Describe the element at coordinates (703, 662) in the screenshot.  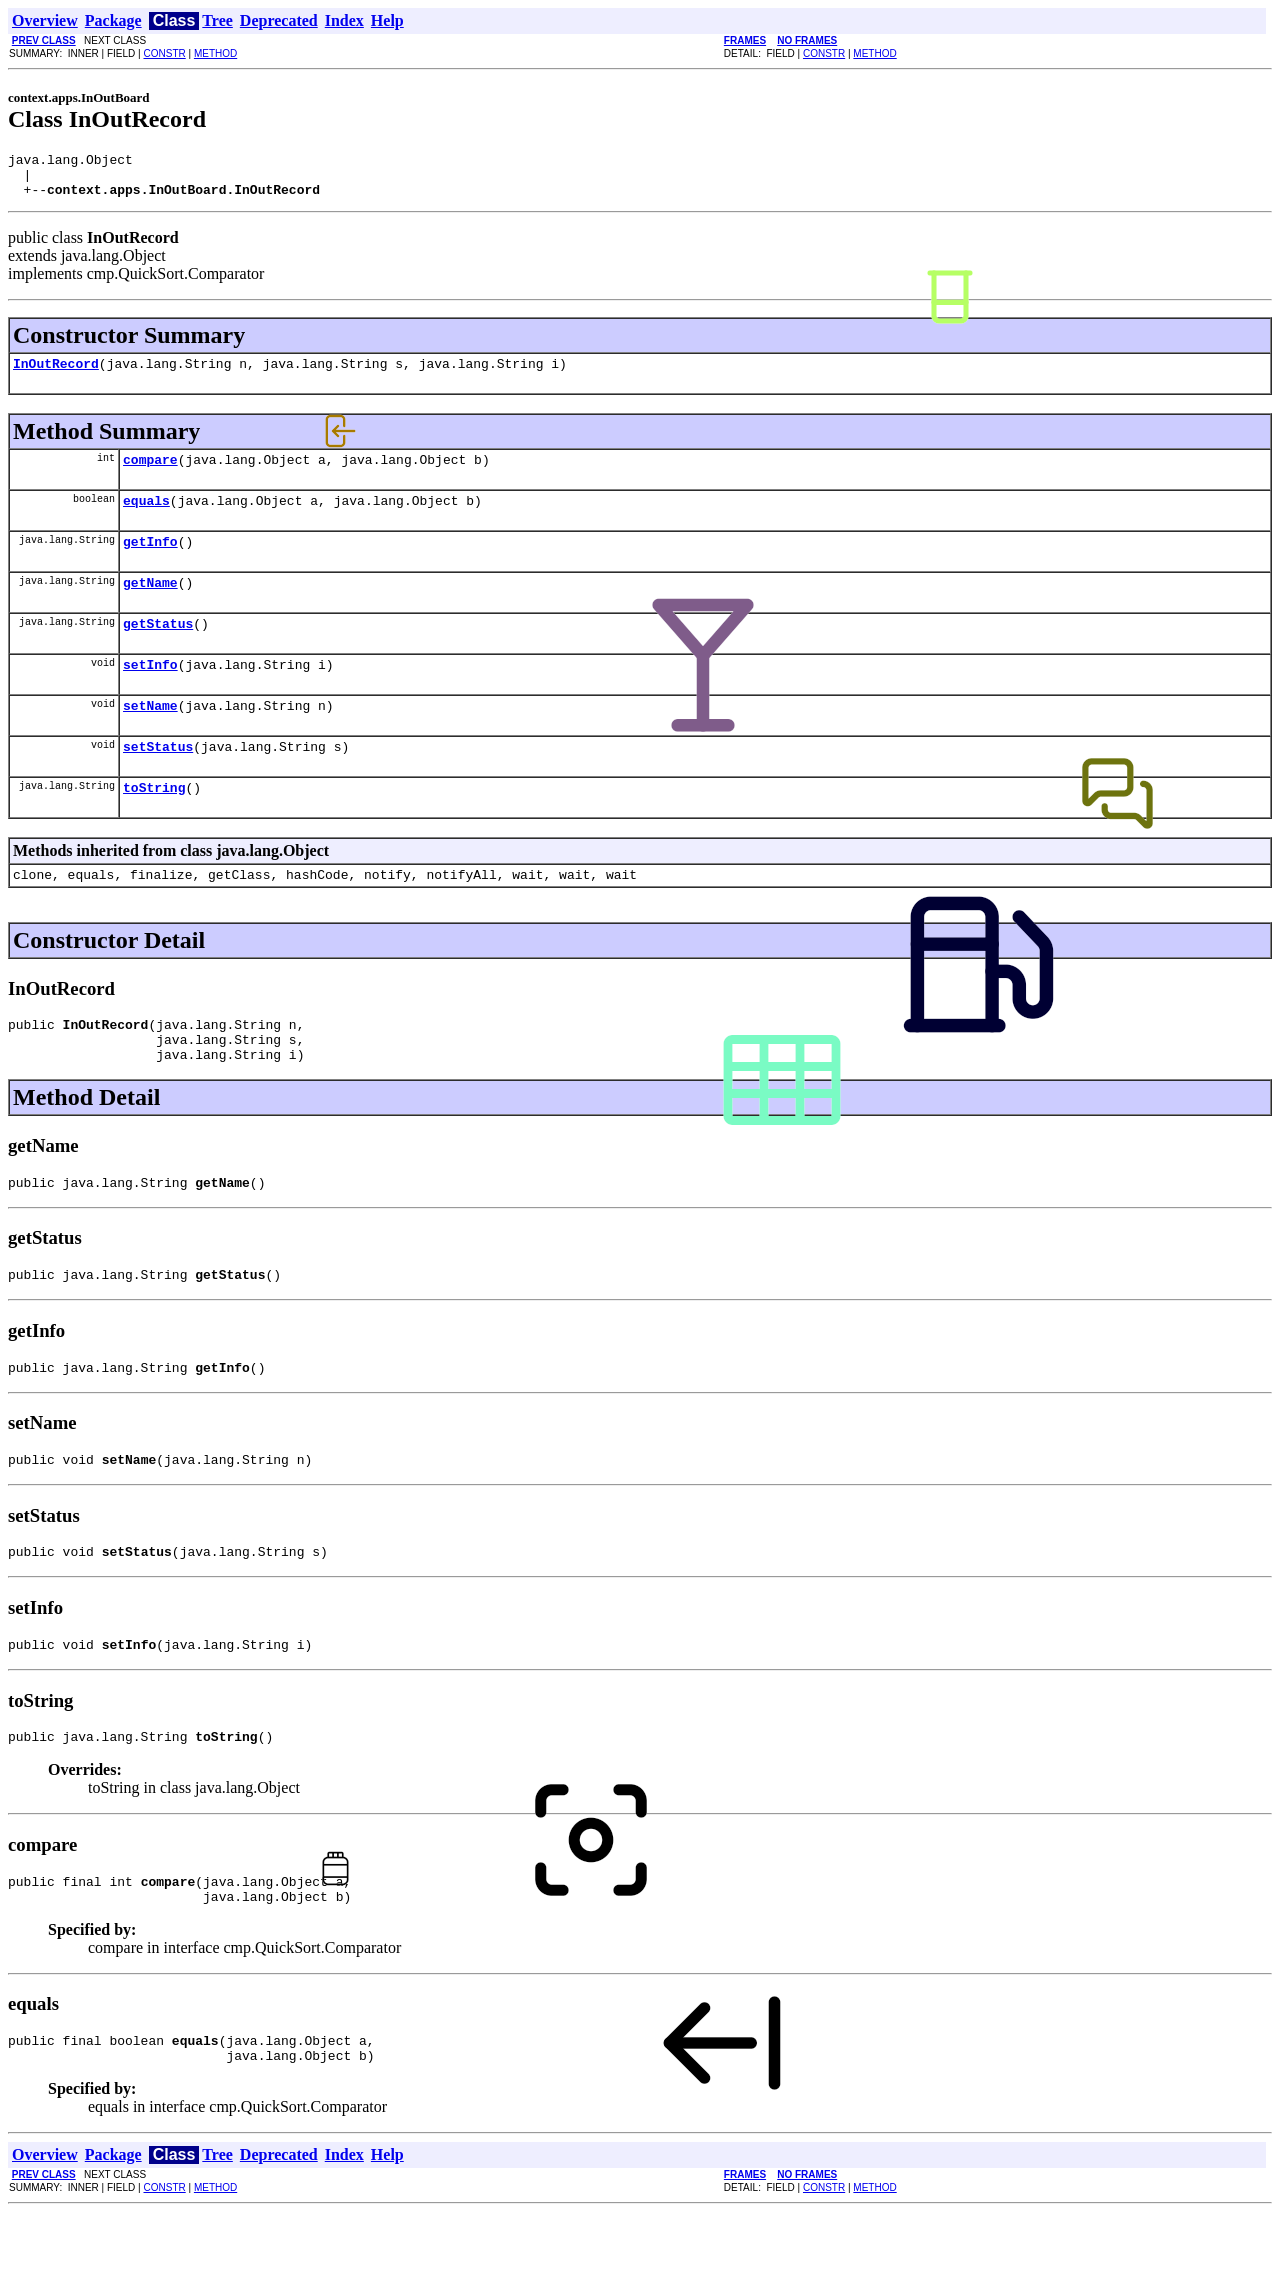
I see `browse cocktail or drink recipes` at that location.